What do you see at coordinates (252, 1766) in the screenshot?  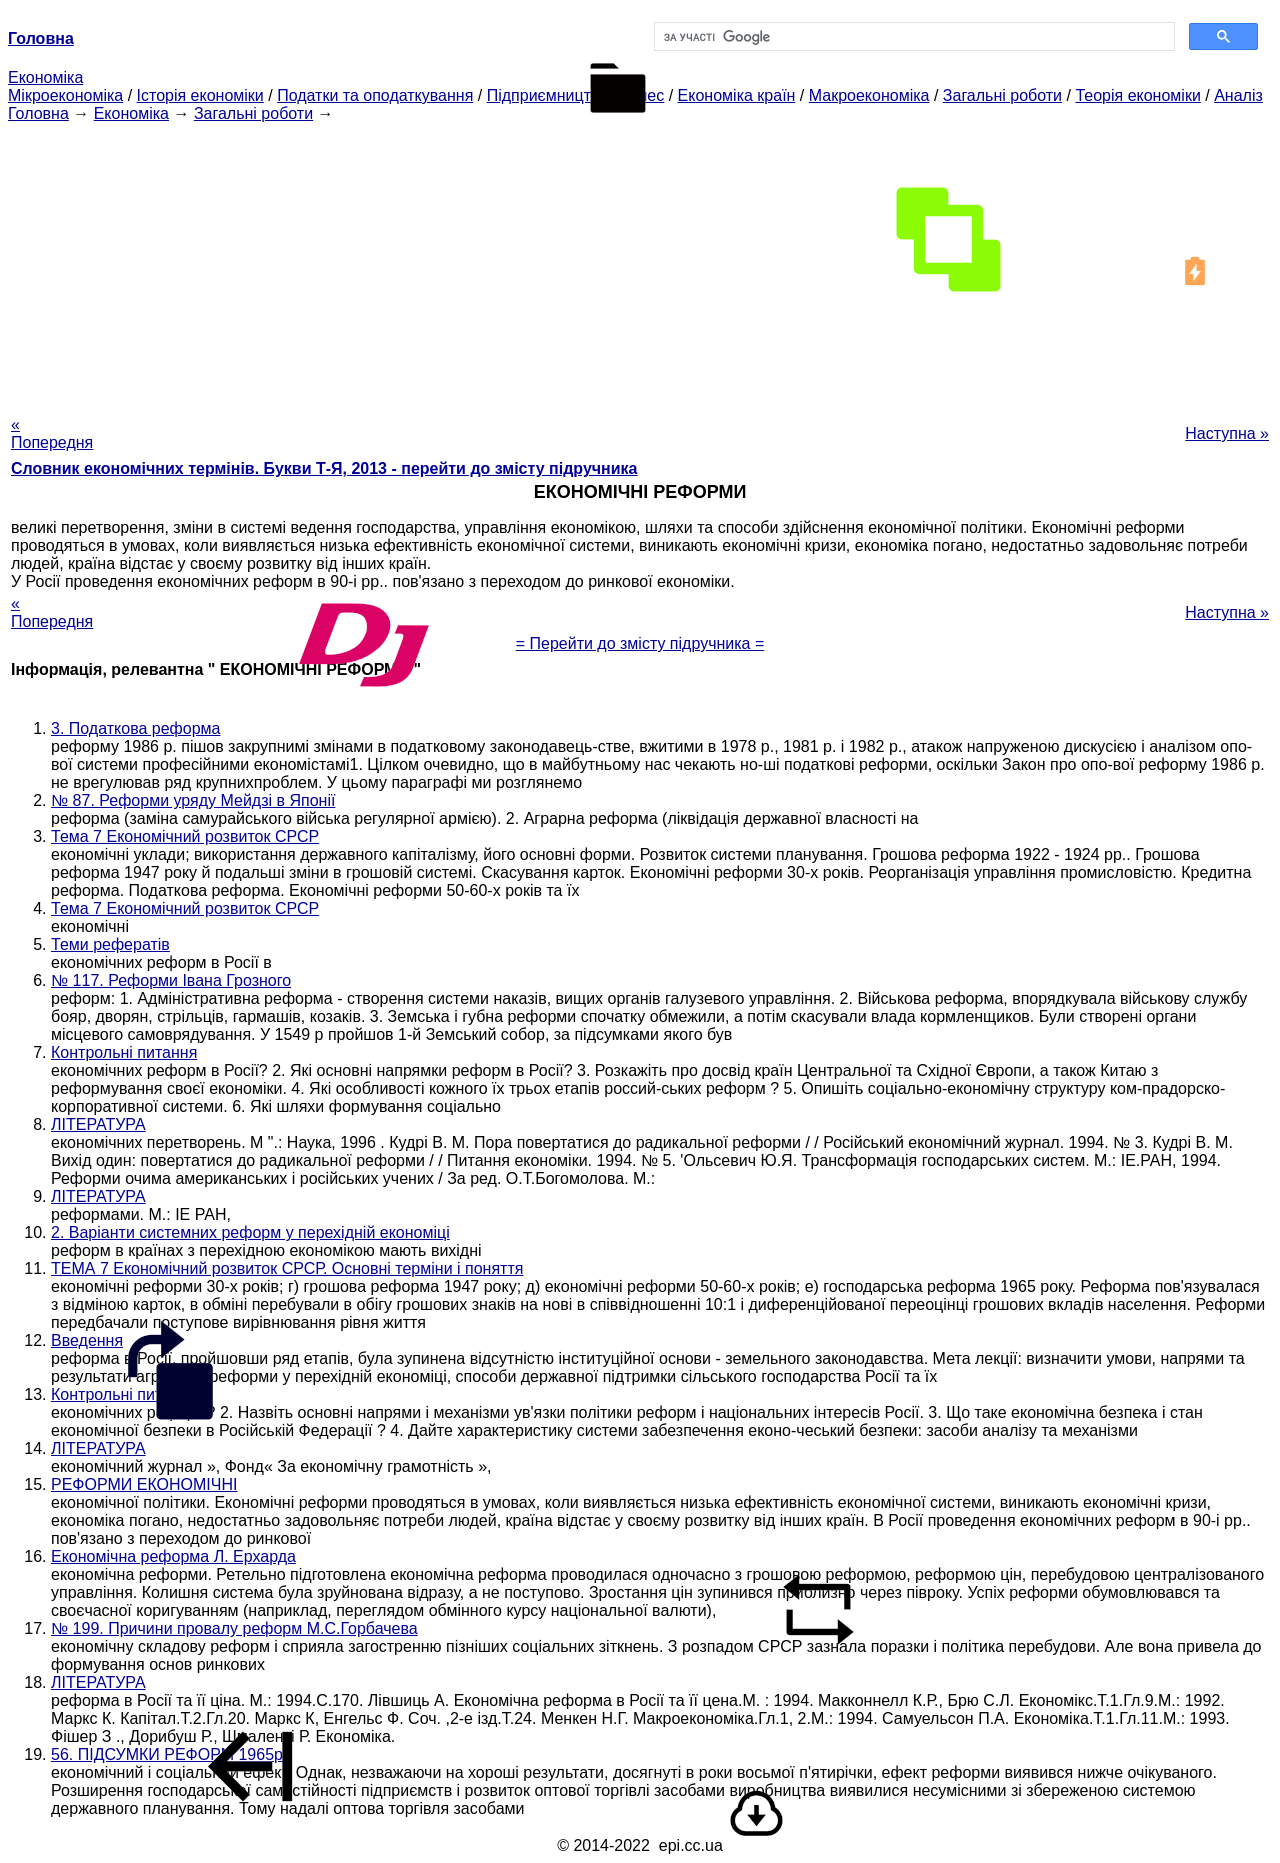 I see `expand panel to the left` at bounding box center [252, 1766].